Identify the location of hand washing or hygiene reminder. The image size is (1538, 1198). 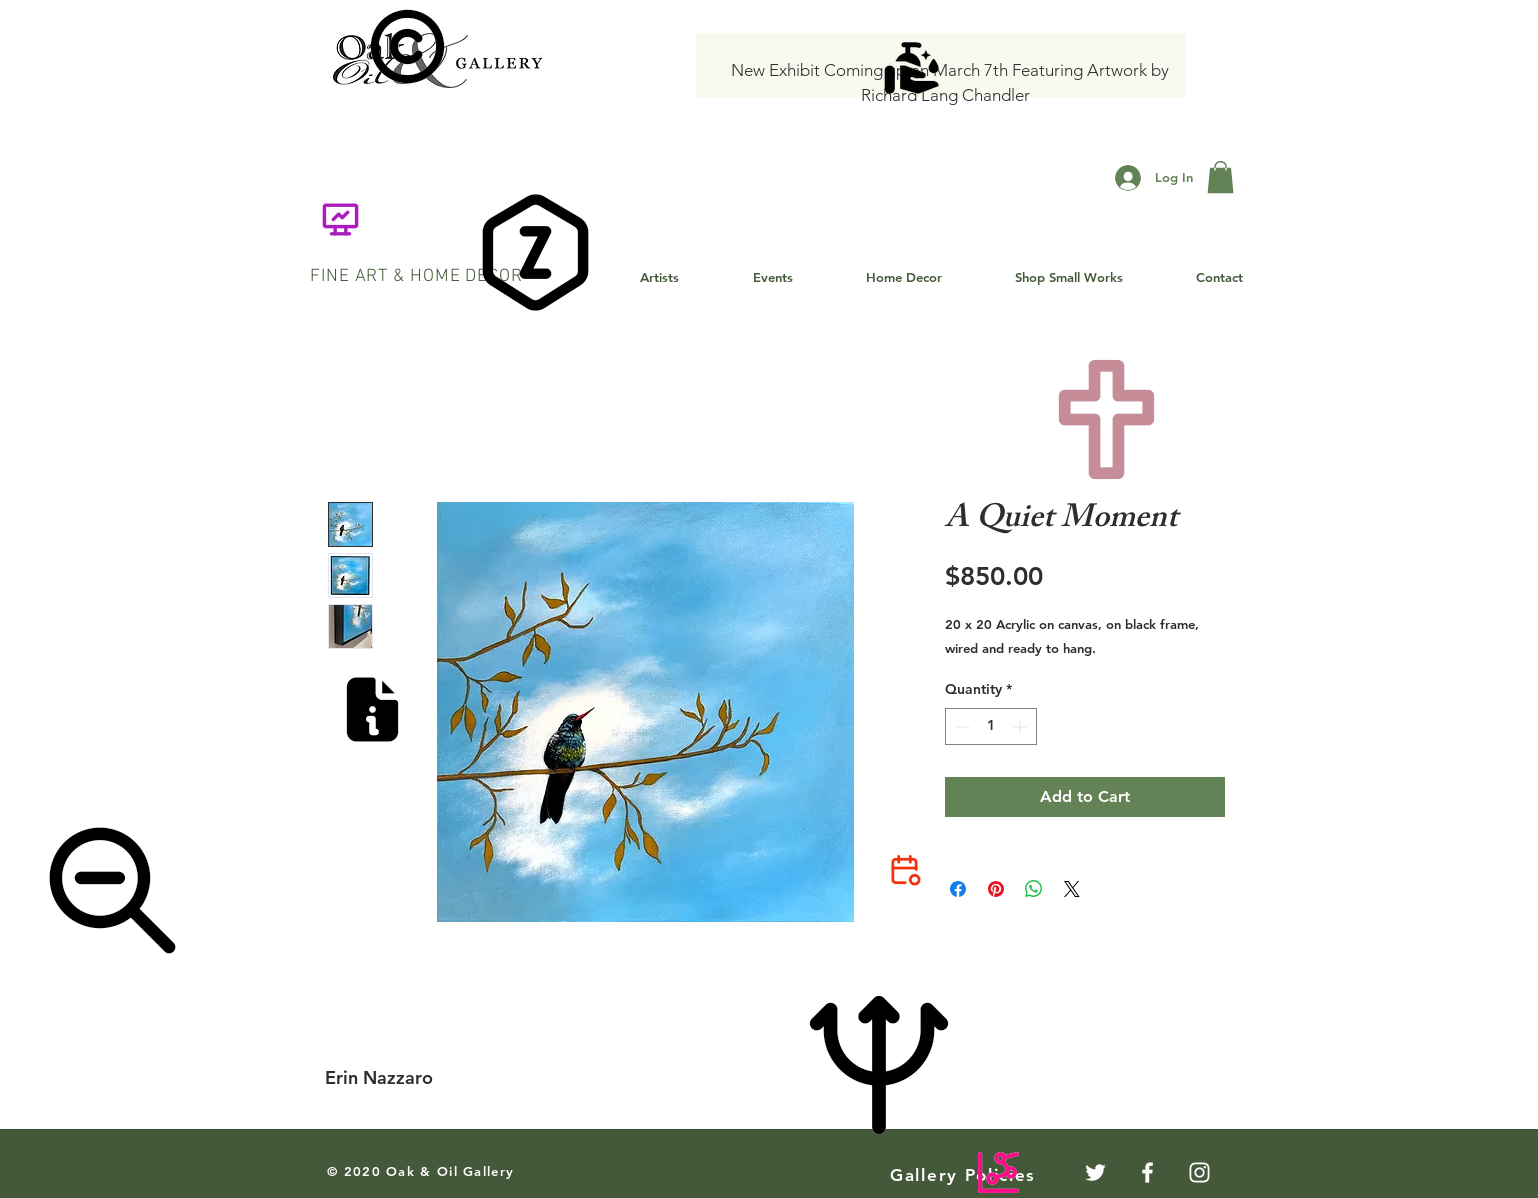
(913, 68).